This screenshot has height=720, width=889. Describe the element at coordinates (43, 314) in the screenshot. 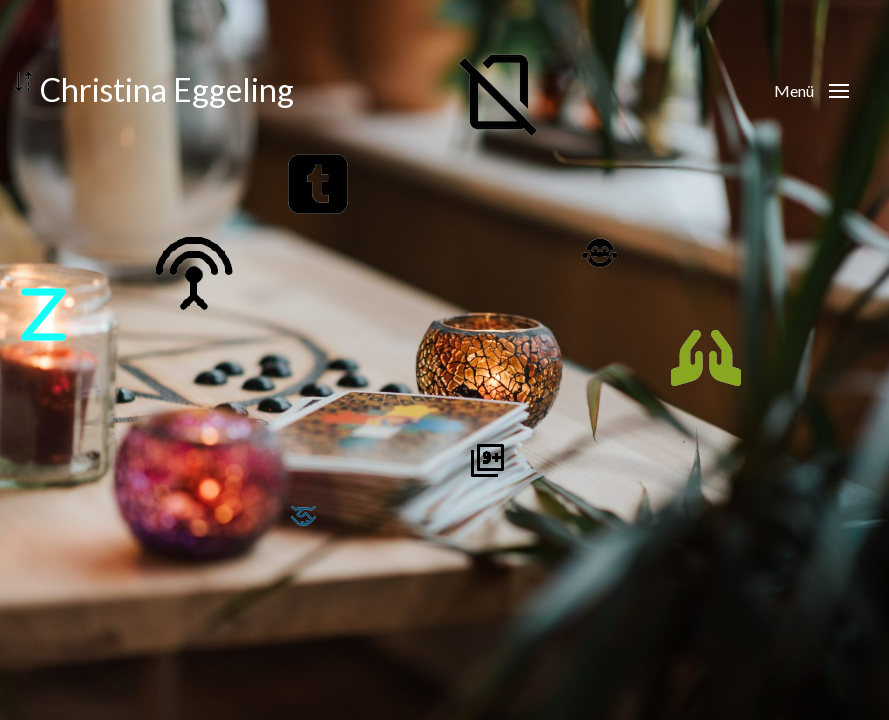

I see `indicates items starting with the letter Z in an alphabetical list` at that location.